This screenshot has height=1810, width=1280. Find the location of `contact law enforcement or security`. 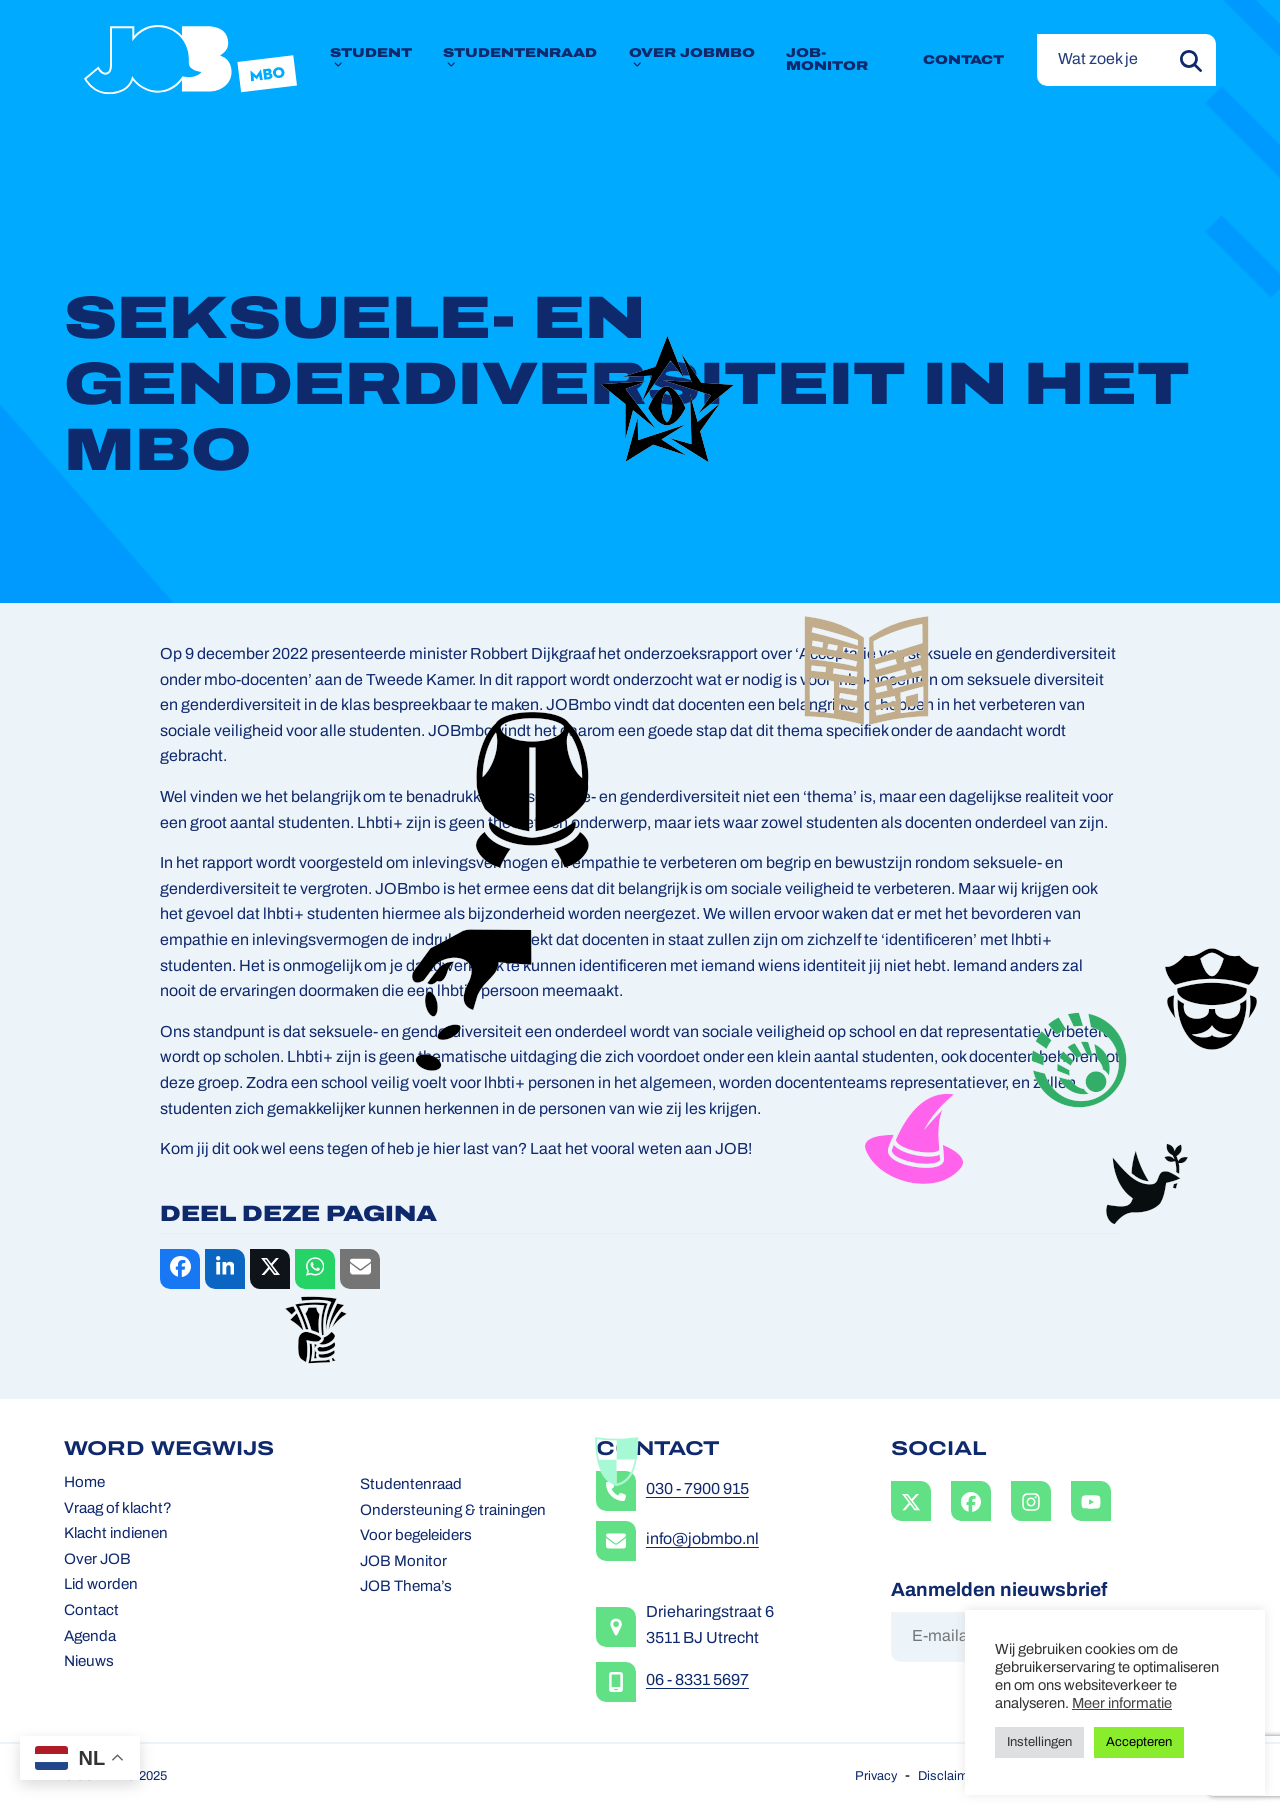

contact law enforcement or security is located at coordinates (1212, 999).